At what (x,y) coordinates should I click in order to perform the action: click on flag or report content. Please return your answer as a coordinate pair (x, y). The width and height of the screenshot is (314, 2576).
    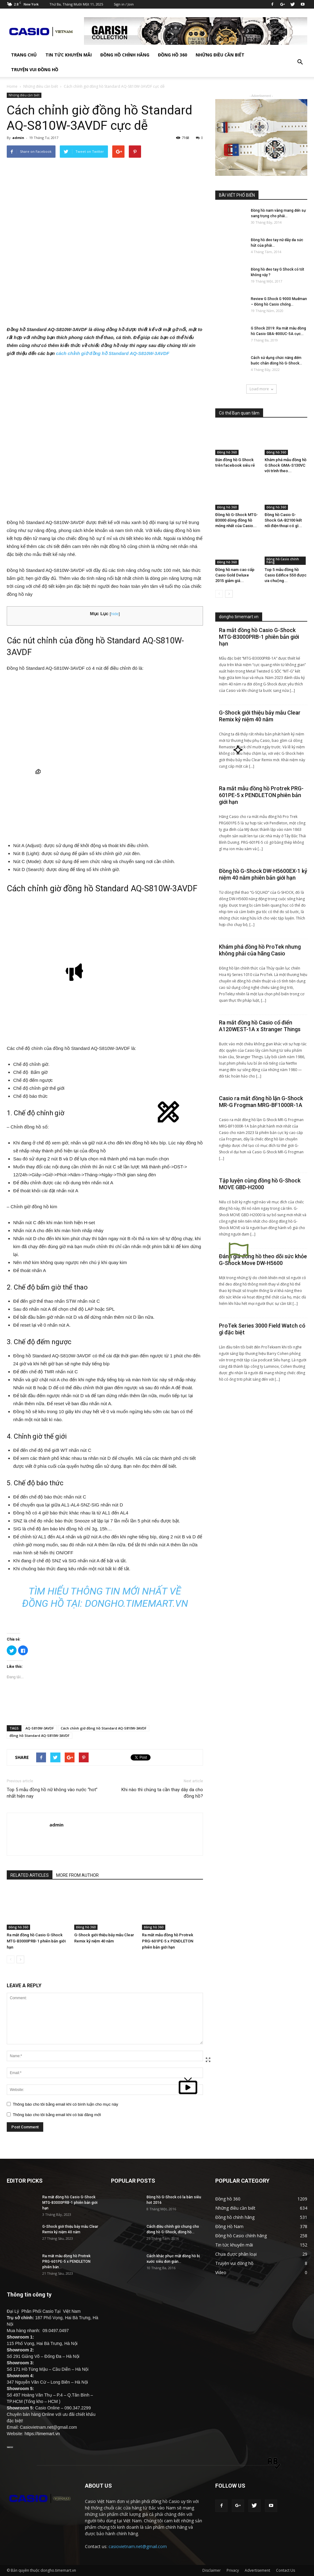
    Looking at the image, I should click on (239, 1252).